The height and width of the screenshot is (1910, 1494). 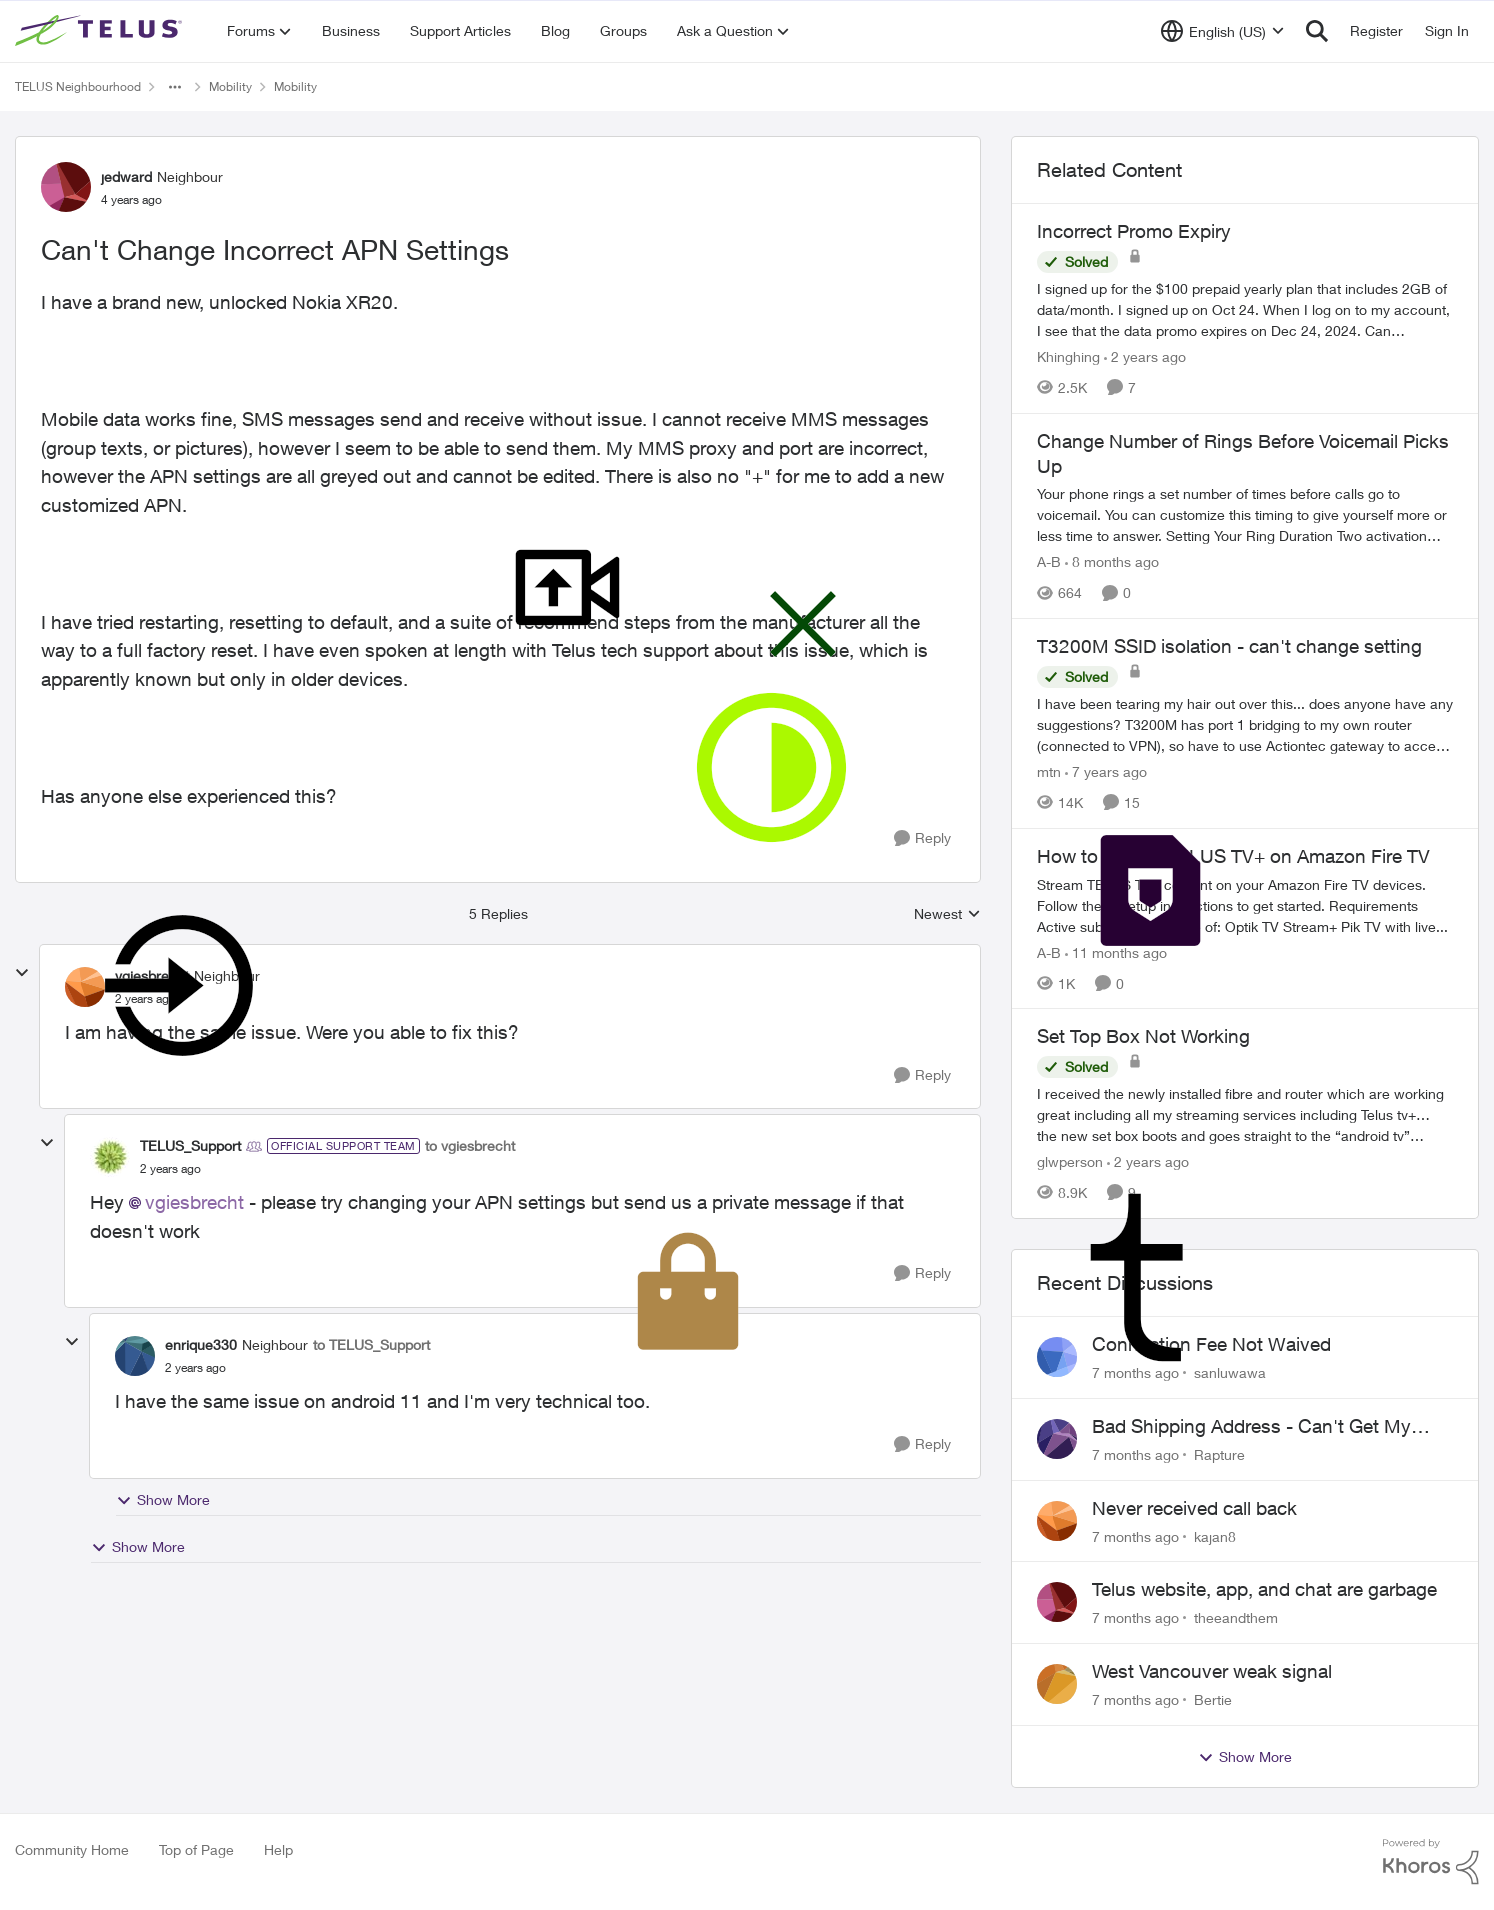 I want to click on adjust display contrast settings, so click(x=771, y=767).